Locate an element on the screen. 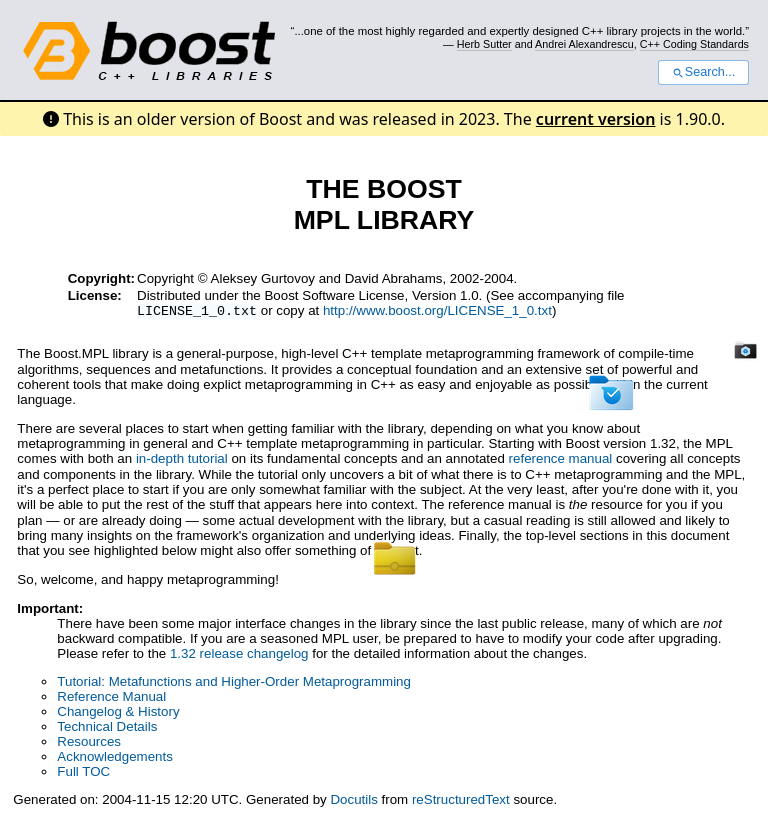 This screenshot has height=823, width=768. open webpack project folder is located at coordinates (745, 350).